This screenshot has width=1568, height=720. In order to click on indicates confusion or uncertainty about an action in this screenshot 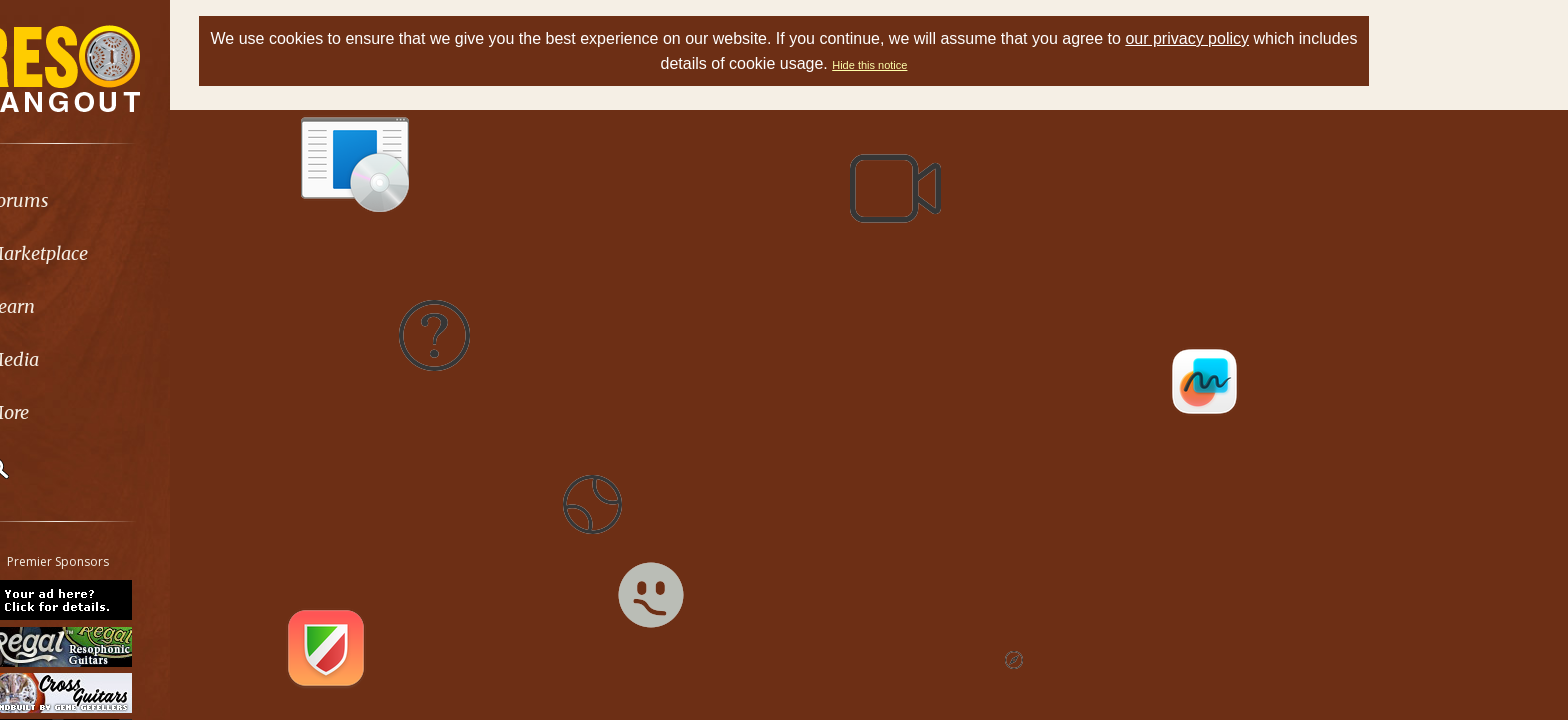, I will do `click(651, 595)`.